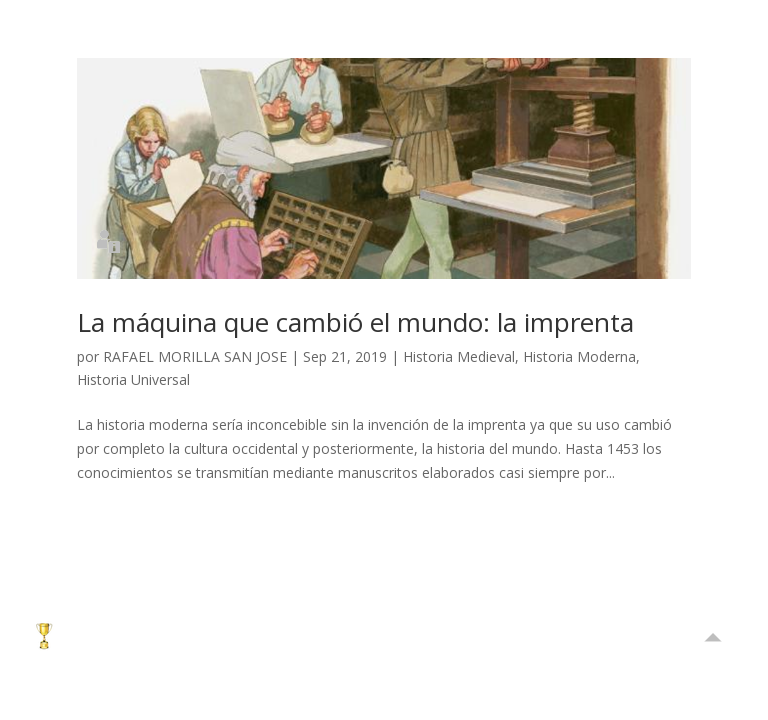  Describe the element at coordinates (713, 638) in the screenshot. I see `scroll or pan upward` at that location.